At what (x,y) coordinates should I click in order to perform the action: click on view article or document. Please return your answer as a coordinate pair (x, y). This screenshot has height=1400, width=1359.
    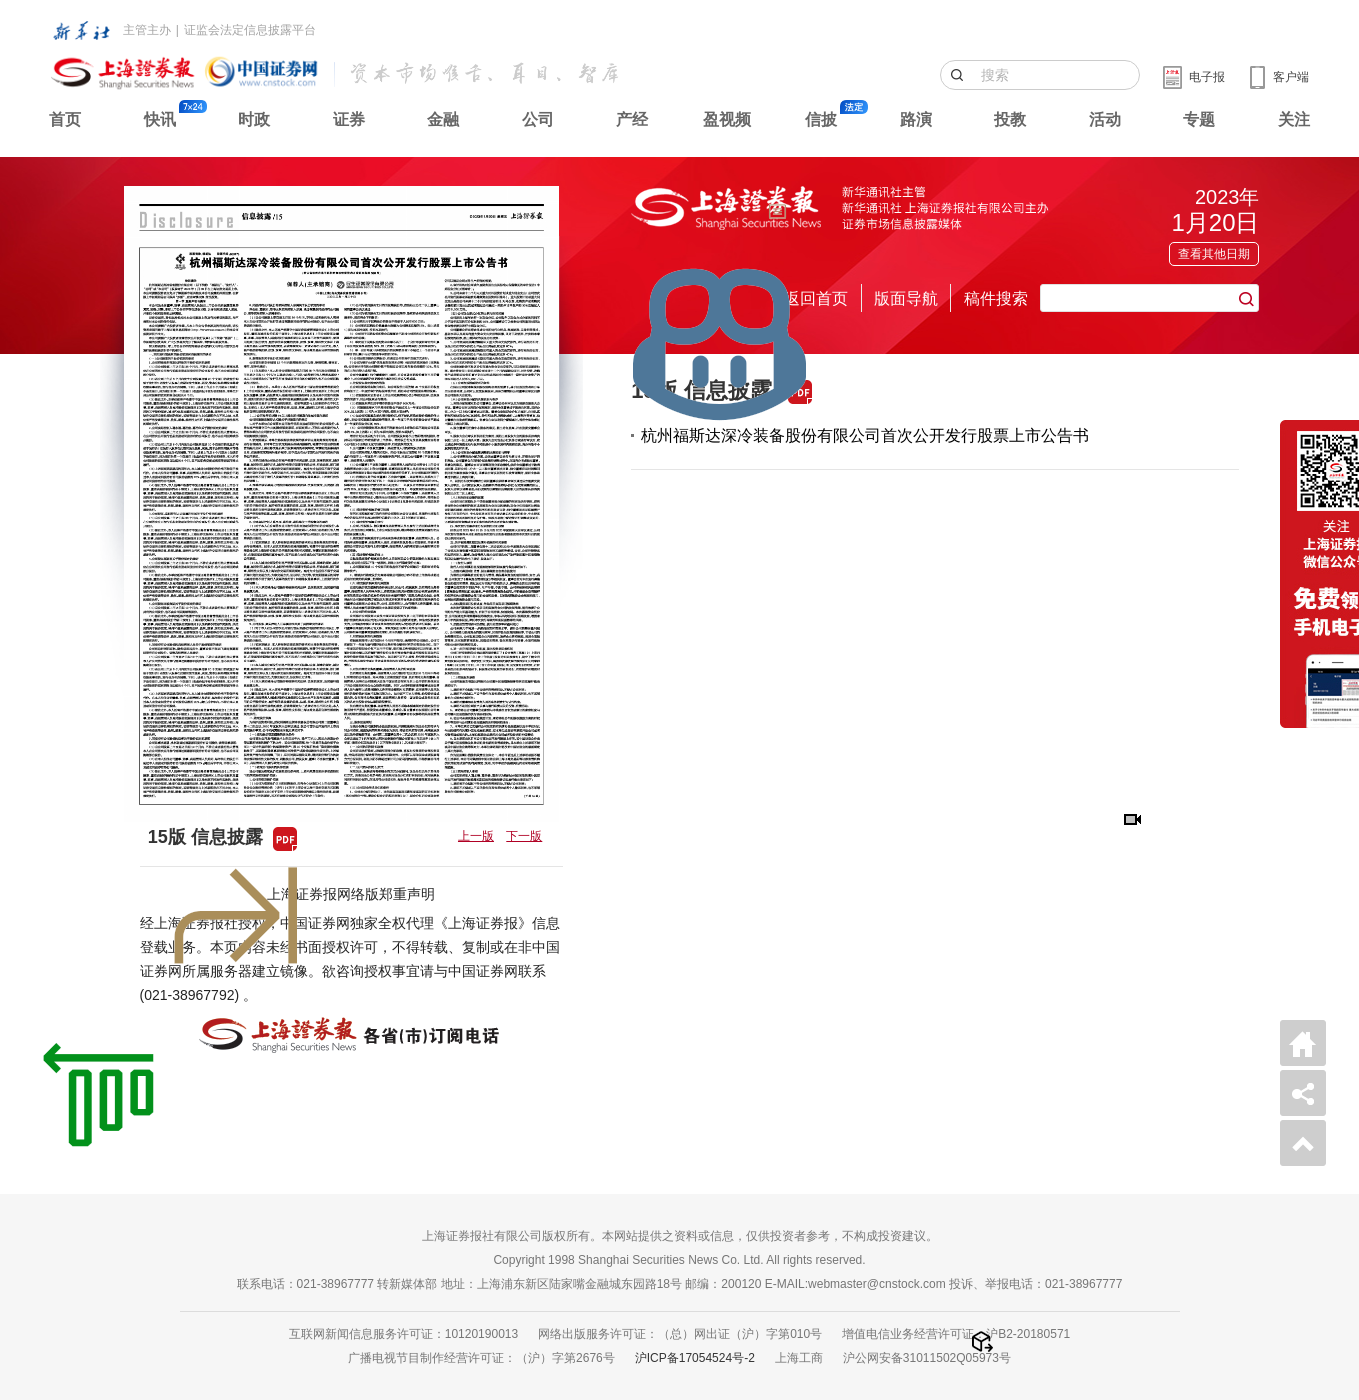
    Looking at the image, I should click on (777, 211).